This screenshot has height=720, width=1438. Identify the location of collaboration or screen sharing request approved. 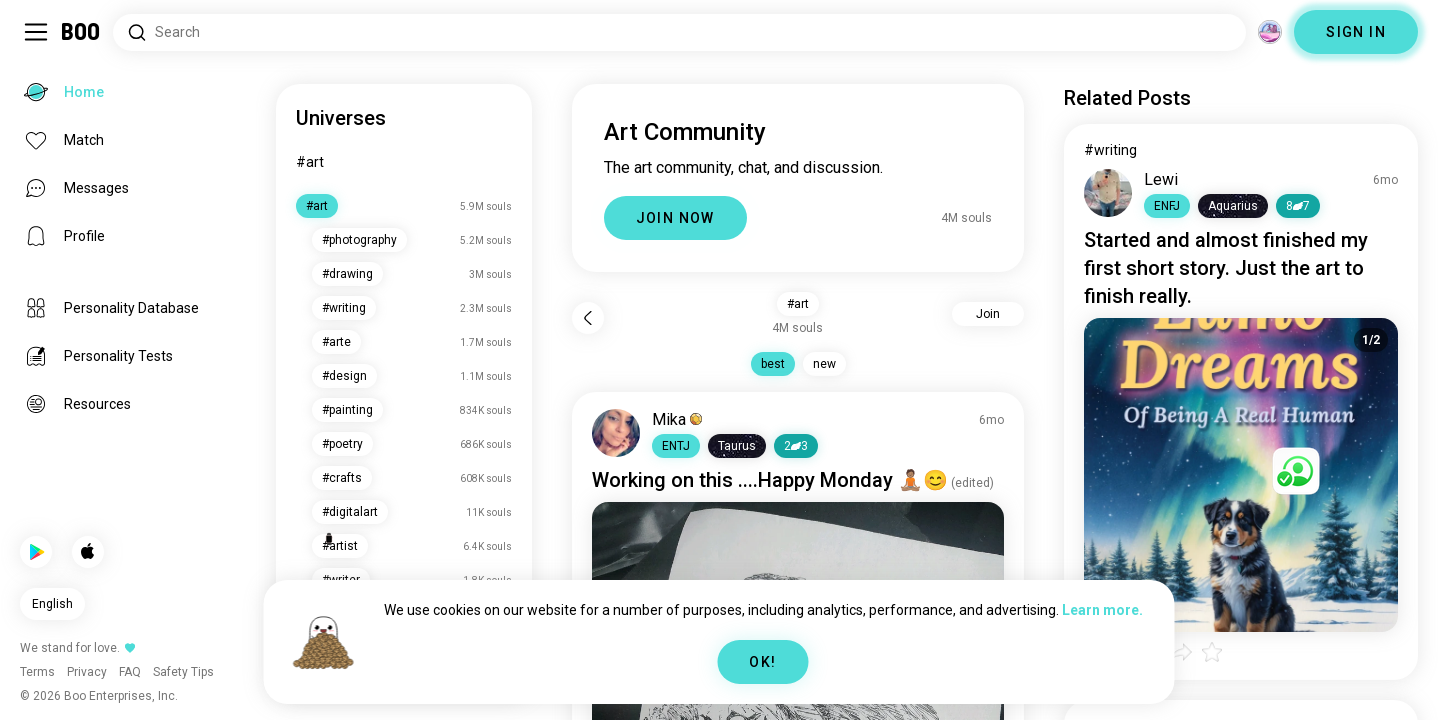
(1296, 471).